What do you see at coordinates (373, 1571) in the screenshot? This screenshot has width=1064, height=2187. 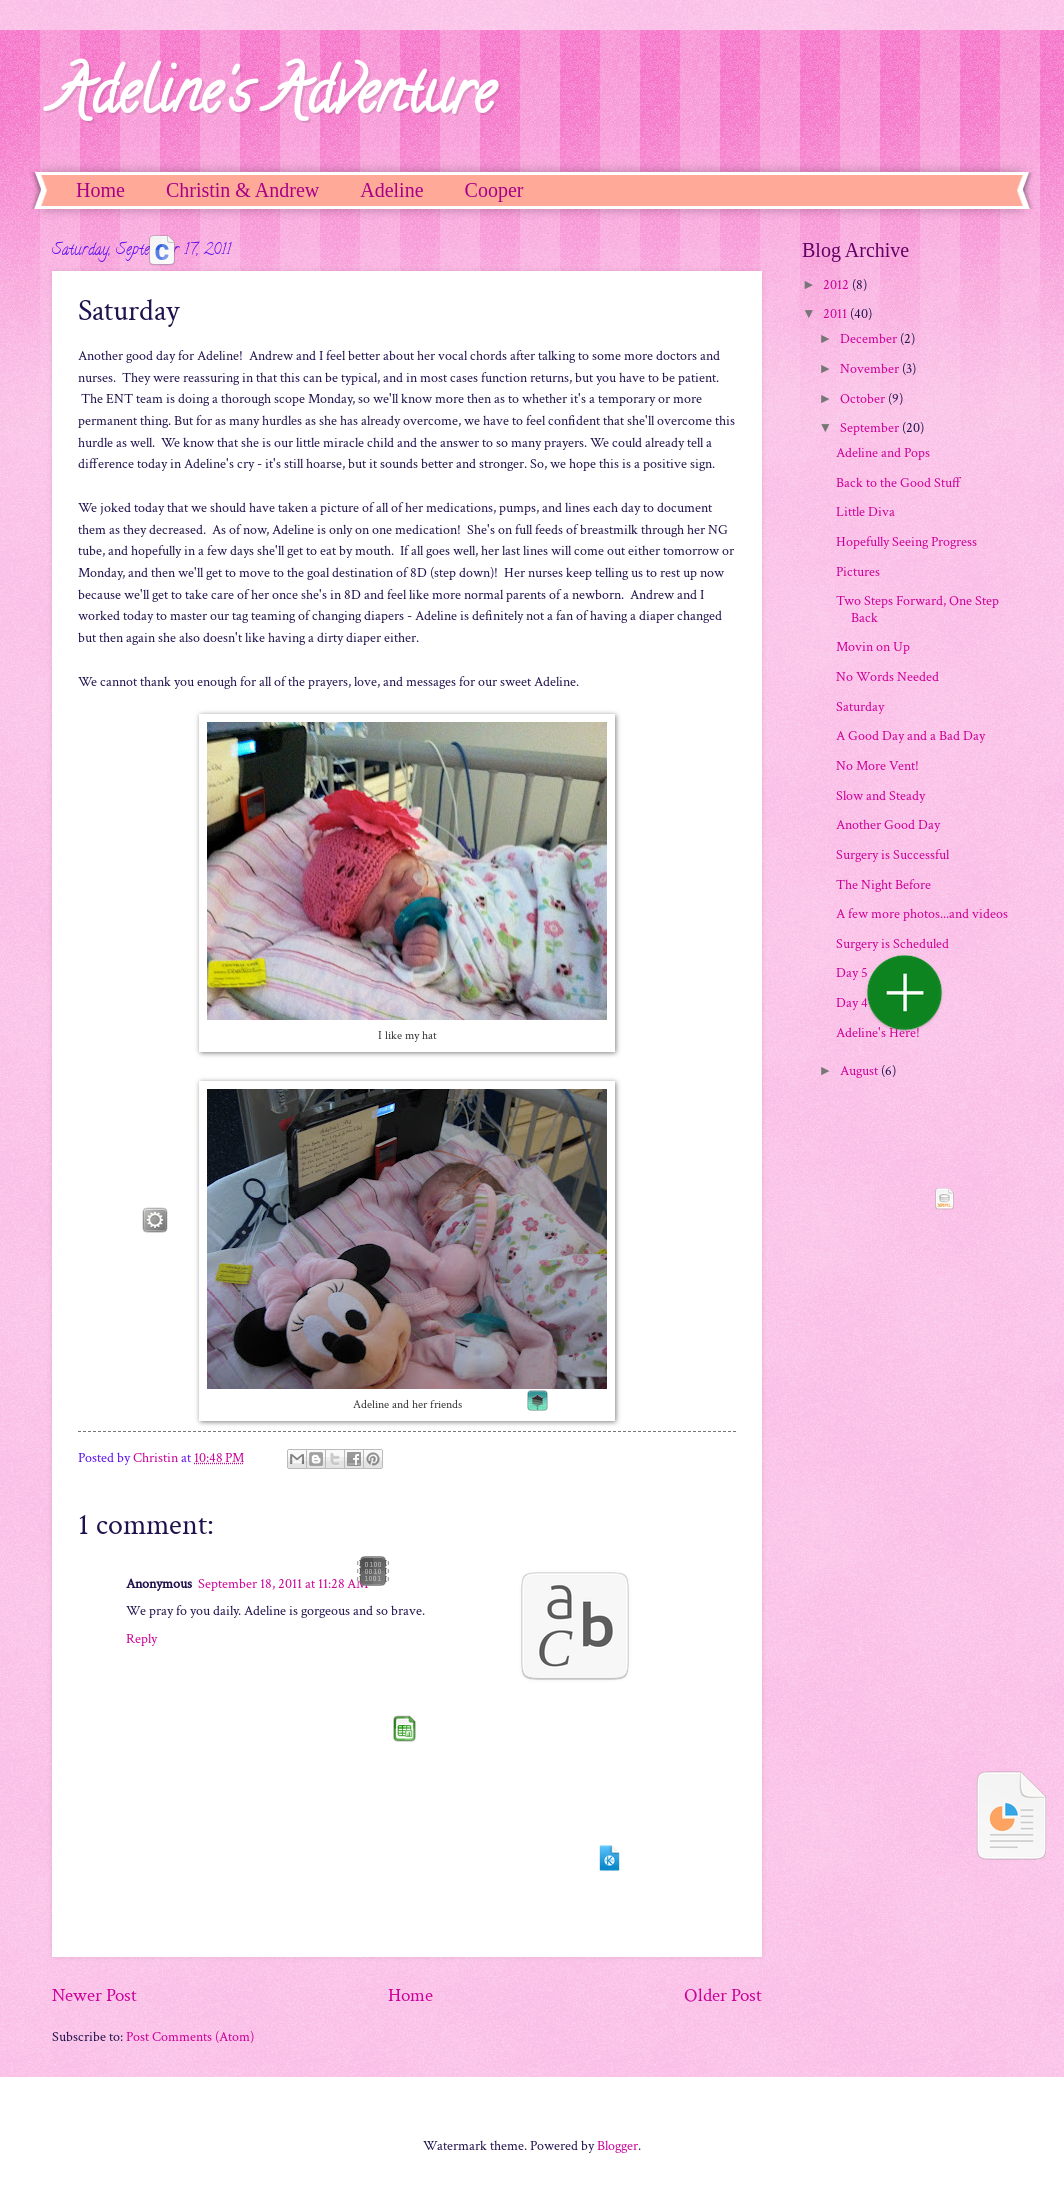 I see `firmware file type indicator` at bounding box center [373, 1571].